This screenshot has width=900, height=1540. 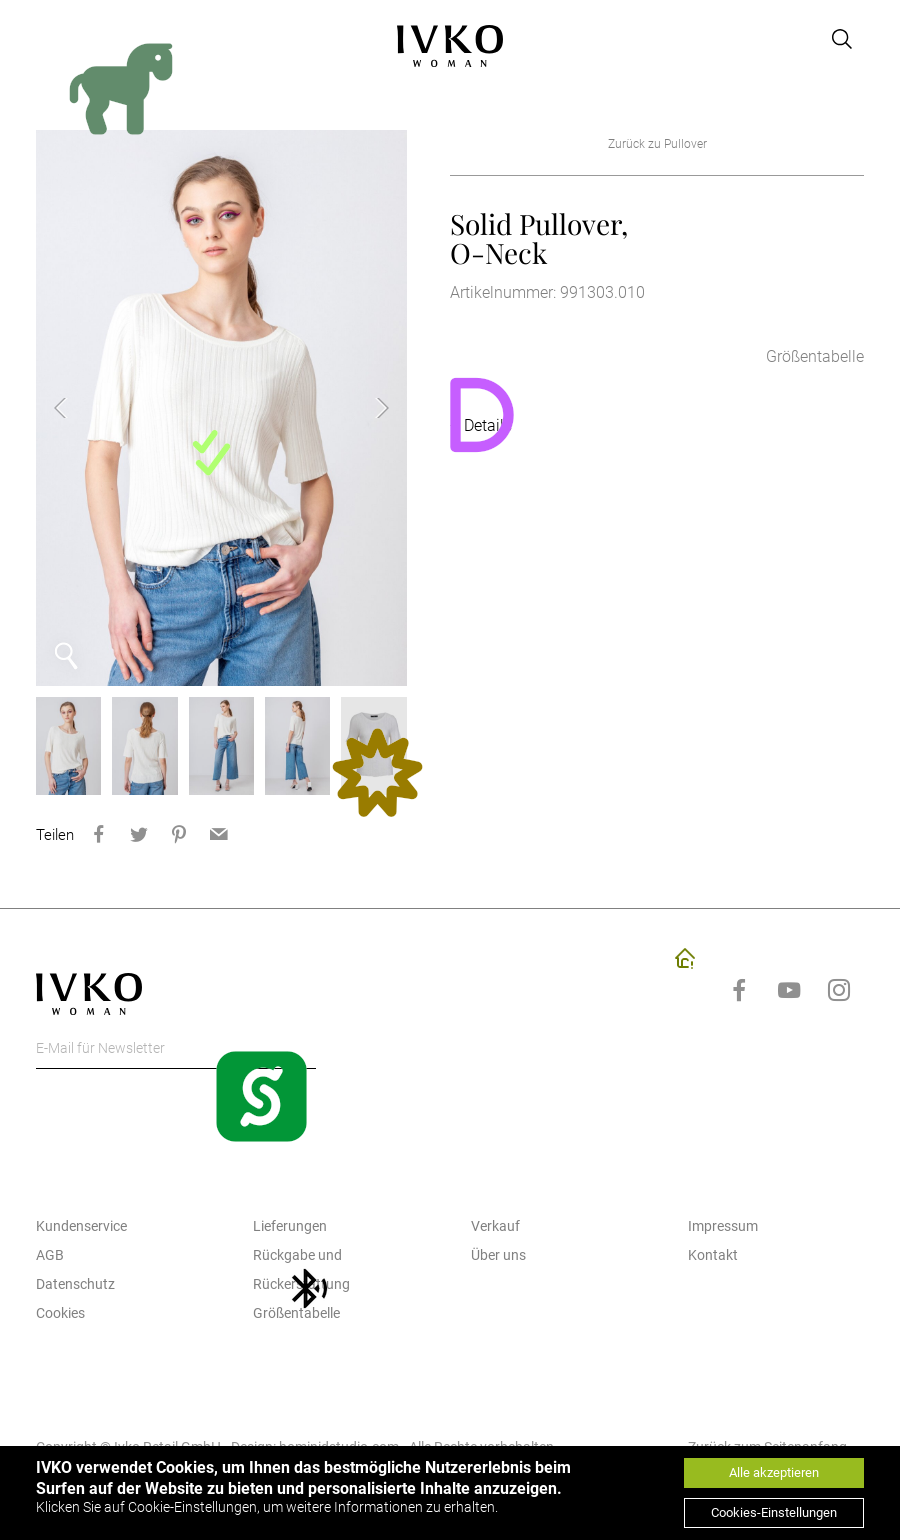 What do you see at coordinates (309, 1288) in the screenshot?
I see `searching for nearby bluetooth devices` at bounding box center [309, 1288].